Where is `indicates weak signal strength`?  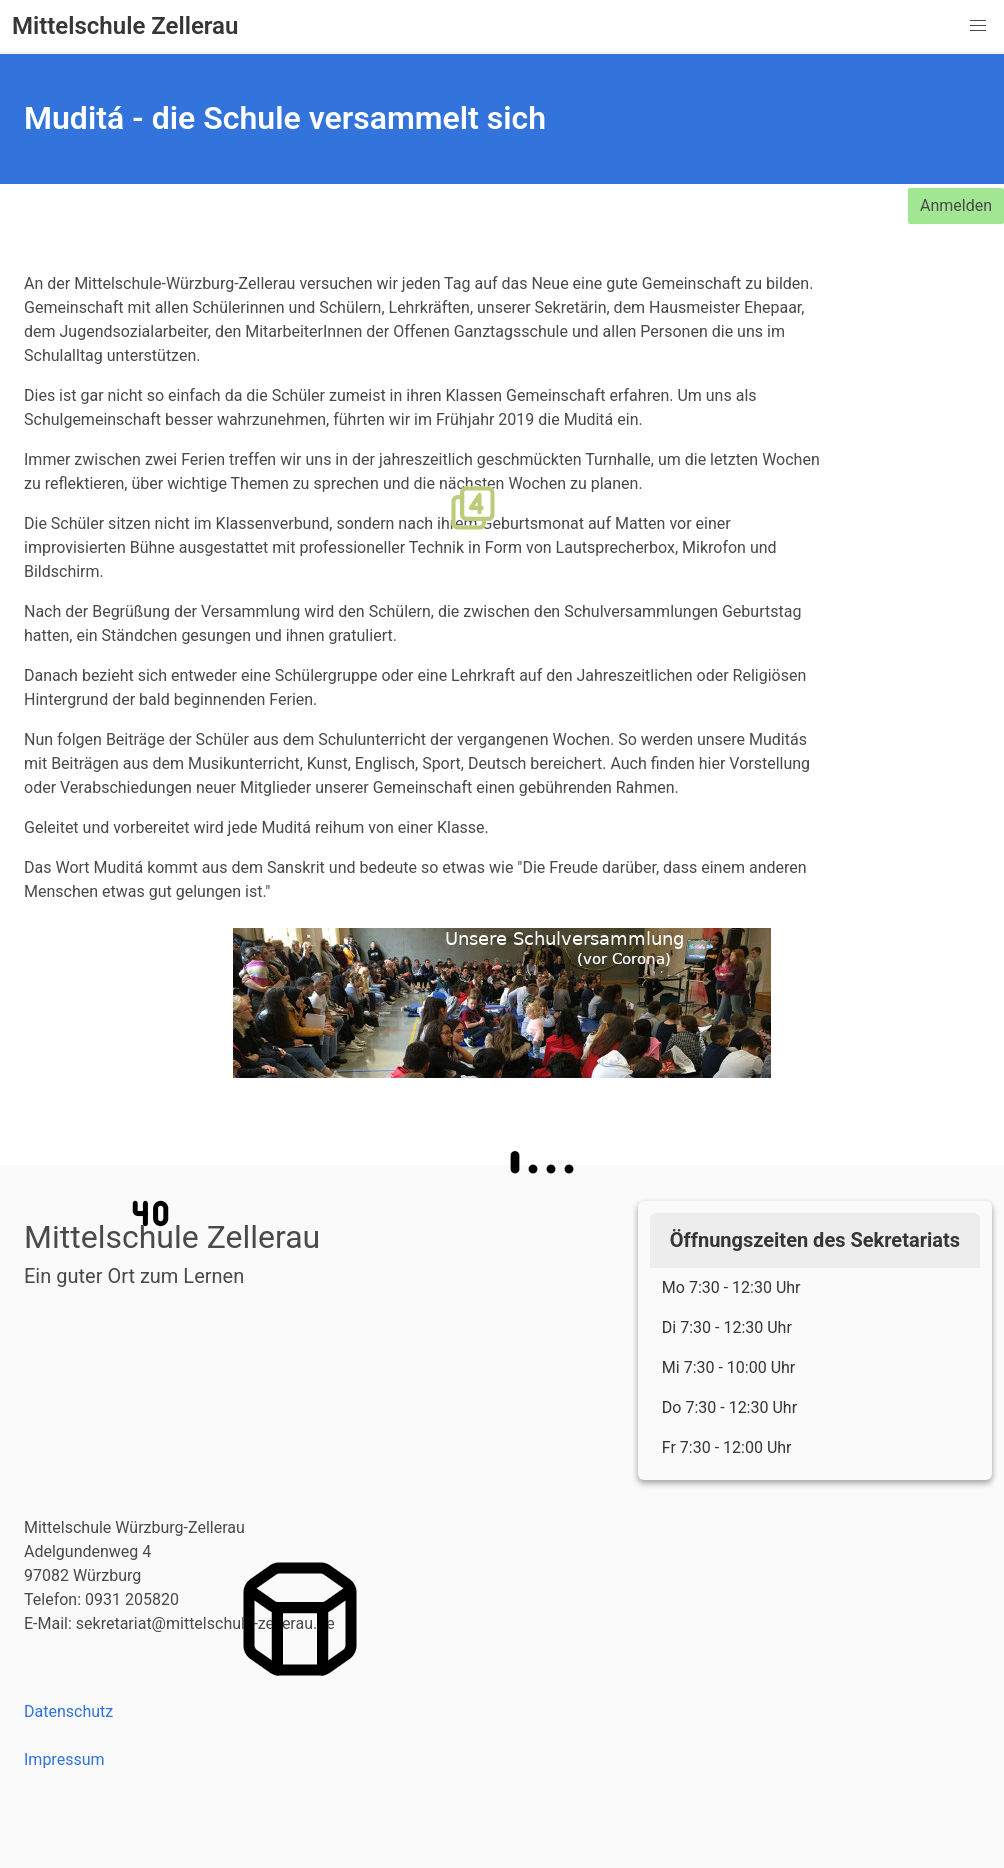 indicates weak signal strength is located at coordinates (542, 1142).